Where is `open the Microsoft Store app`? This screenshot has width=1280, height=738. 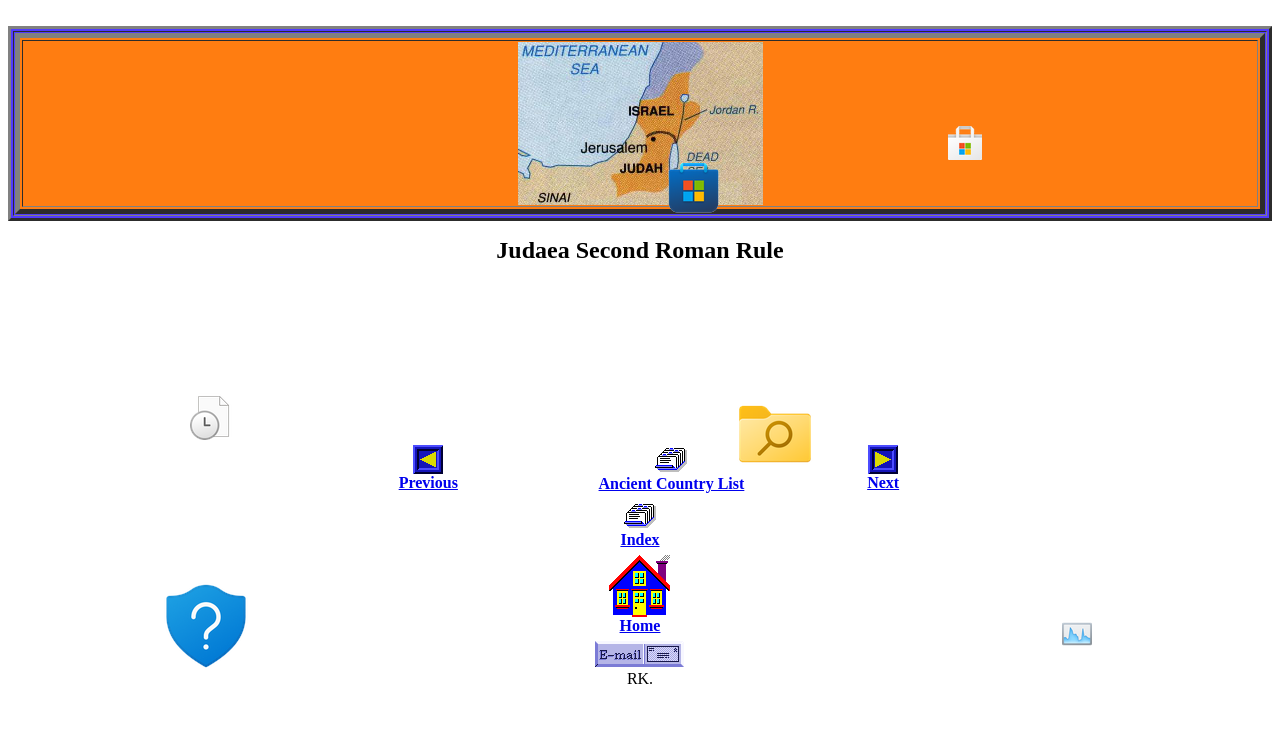
open the Microsoft Store app is located at coordinates (693, 188).